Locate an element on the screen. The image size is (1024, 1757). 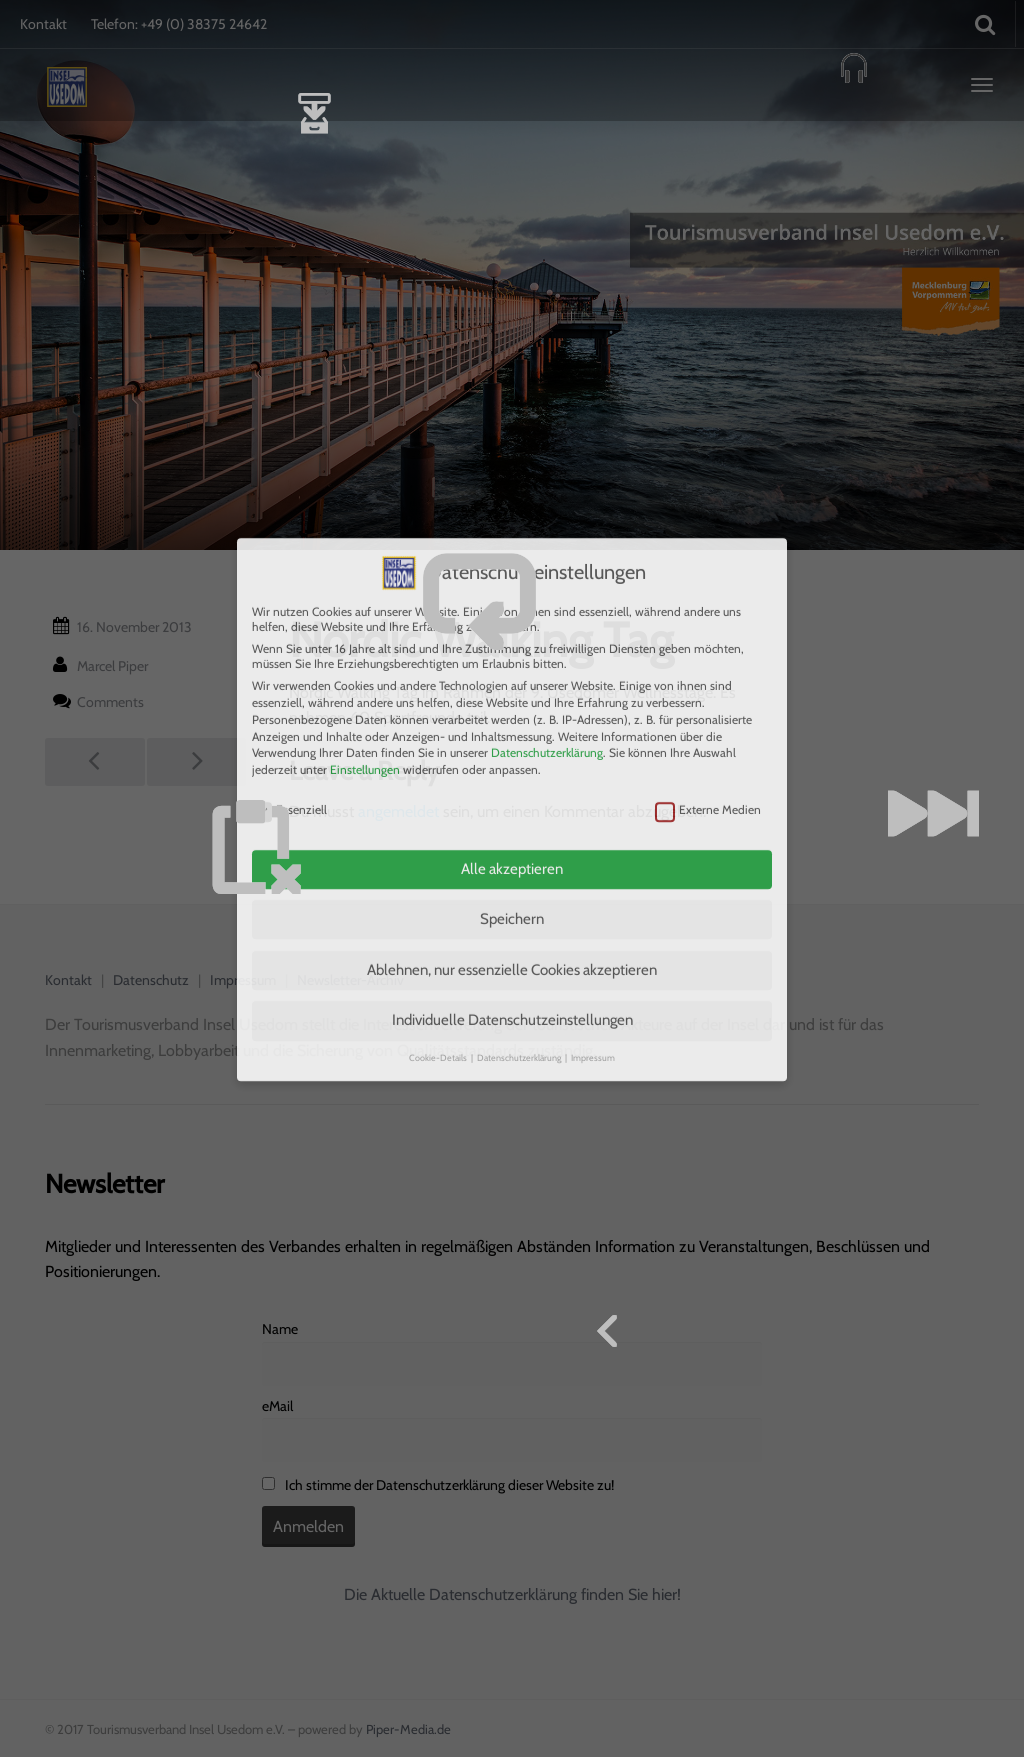
go back to the previous screen is located at coordinates (606, 1331).